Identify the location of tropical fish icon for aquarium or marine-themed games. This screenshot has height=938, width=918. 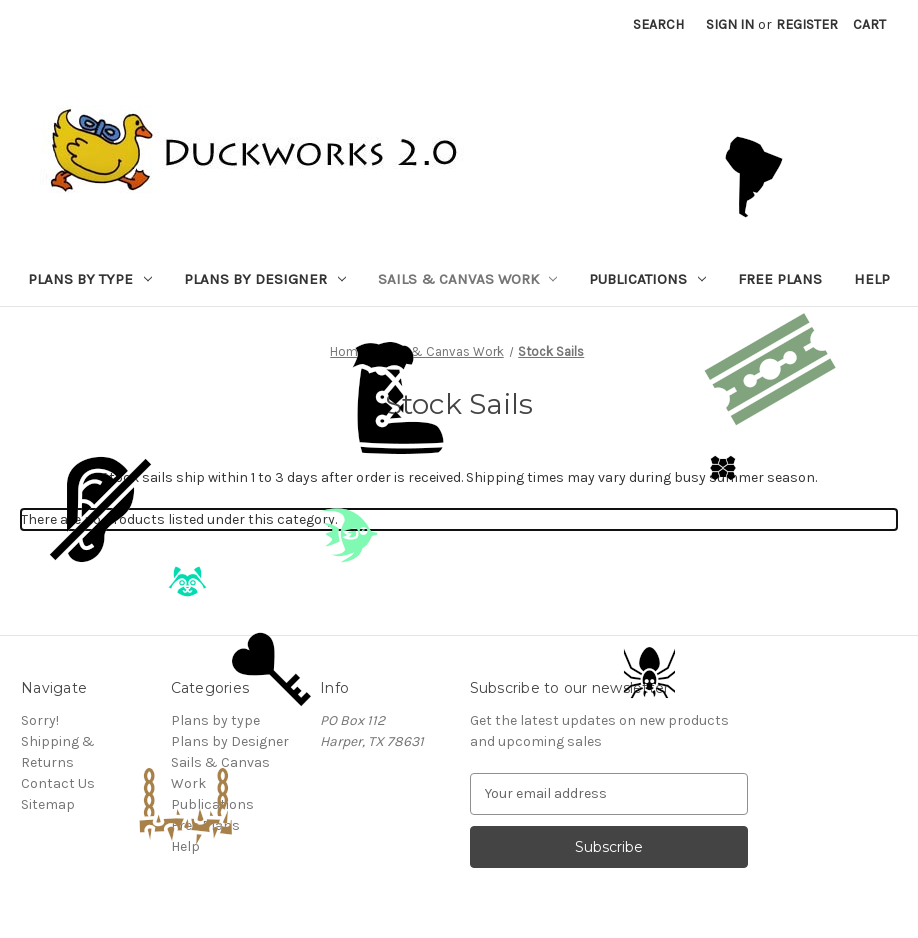
(348, 533).